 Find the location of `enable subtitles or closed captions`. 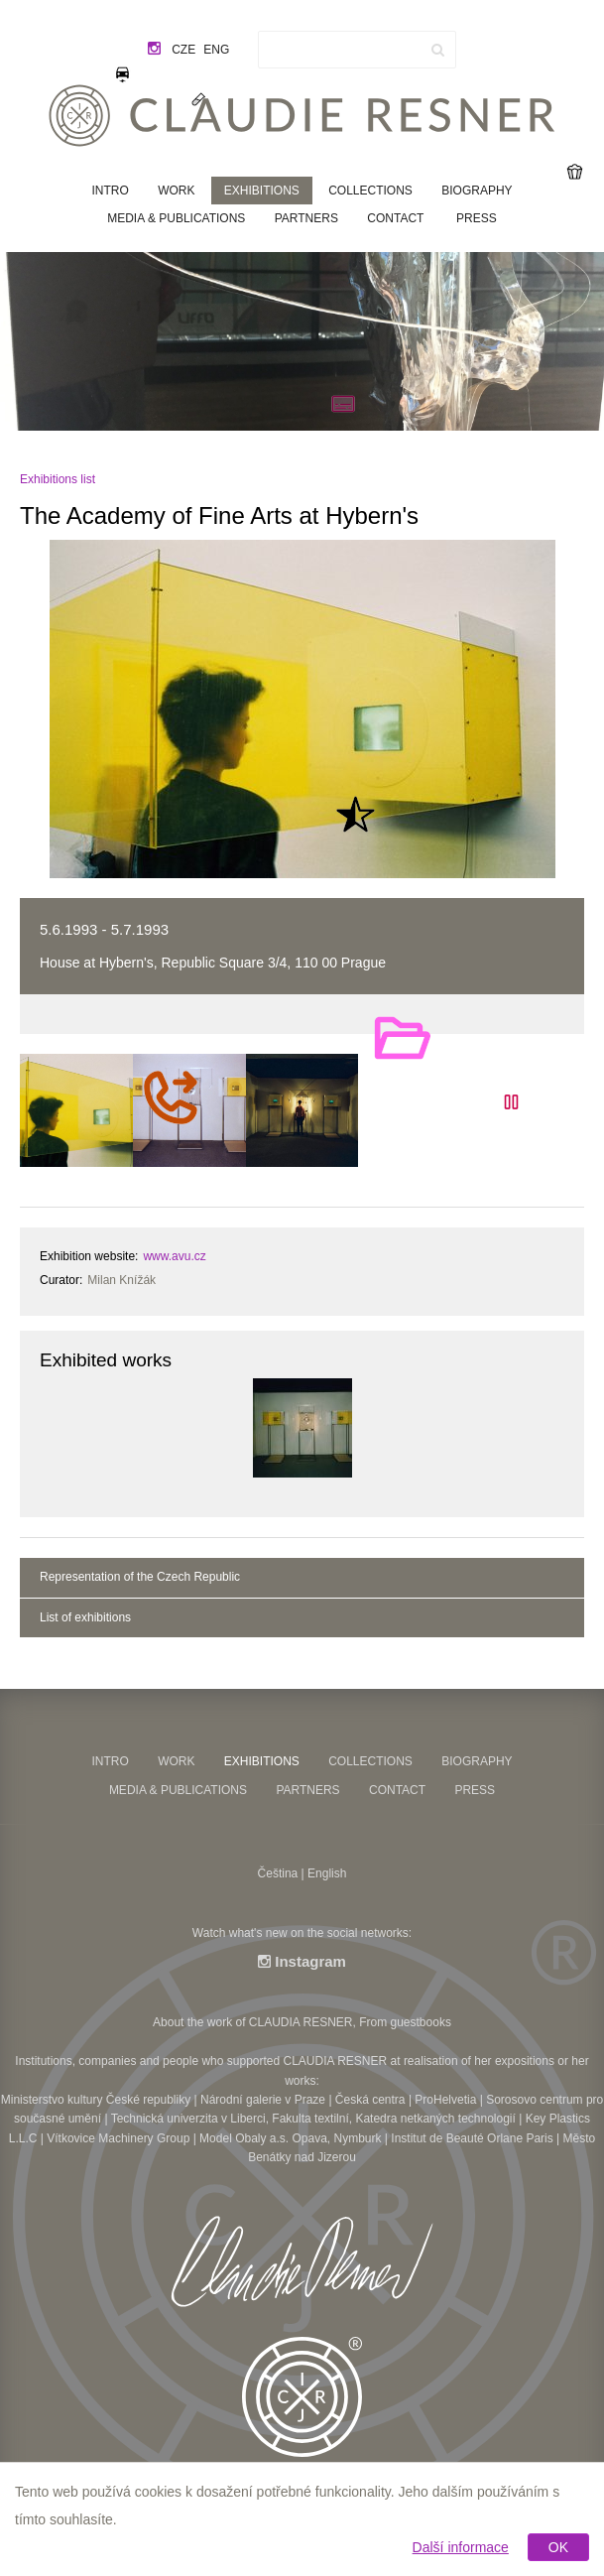

enable subtitles or closed captions is located at coordinates (343, 404).